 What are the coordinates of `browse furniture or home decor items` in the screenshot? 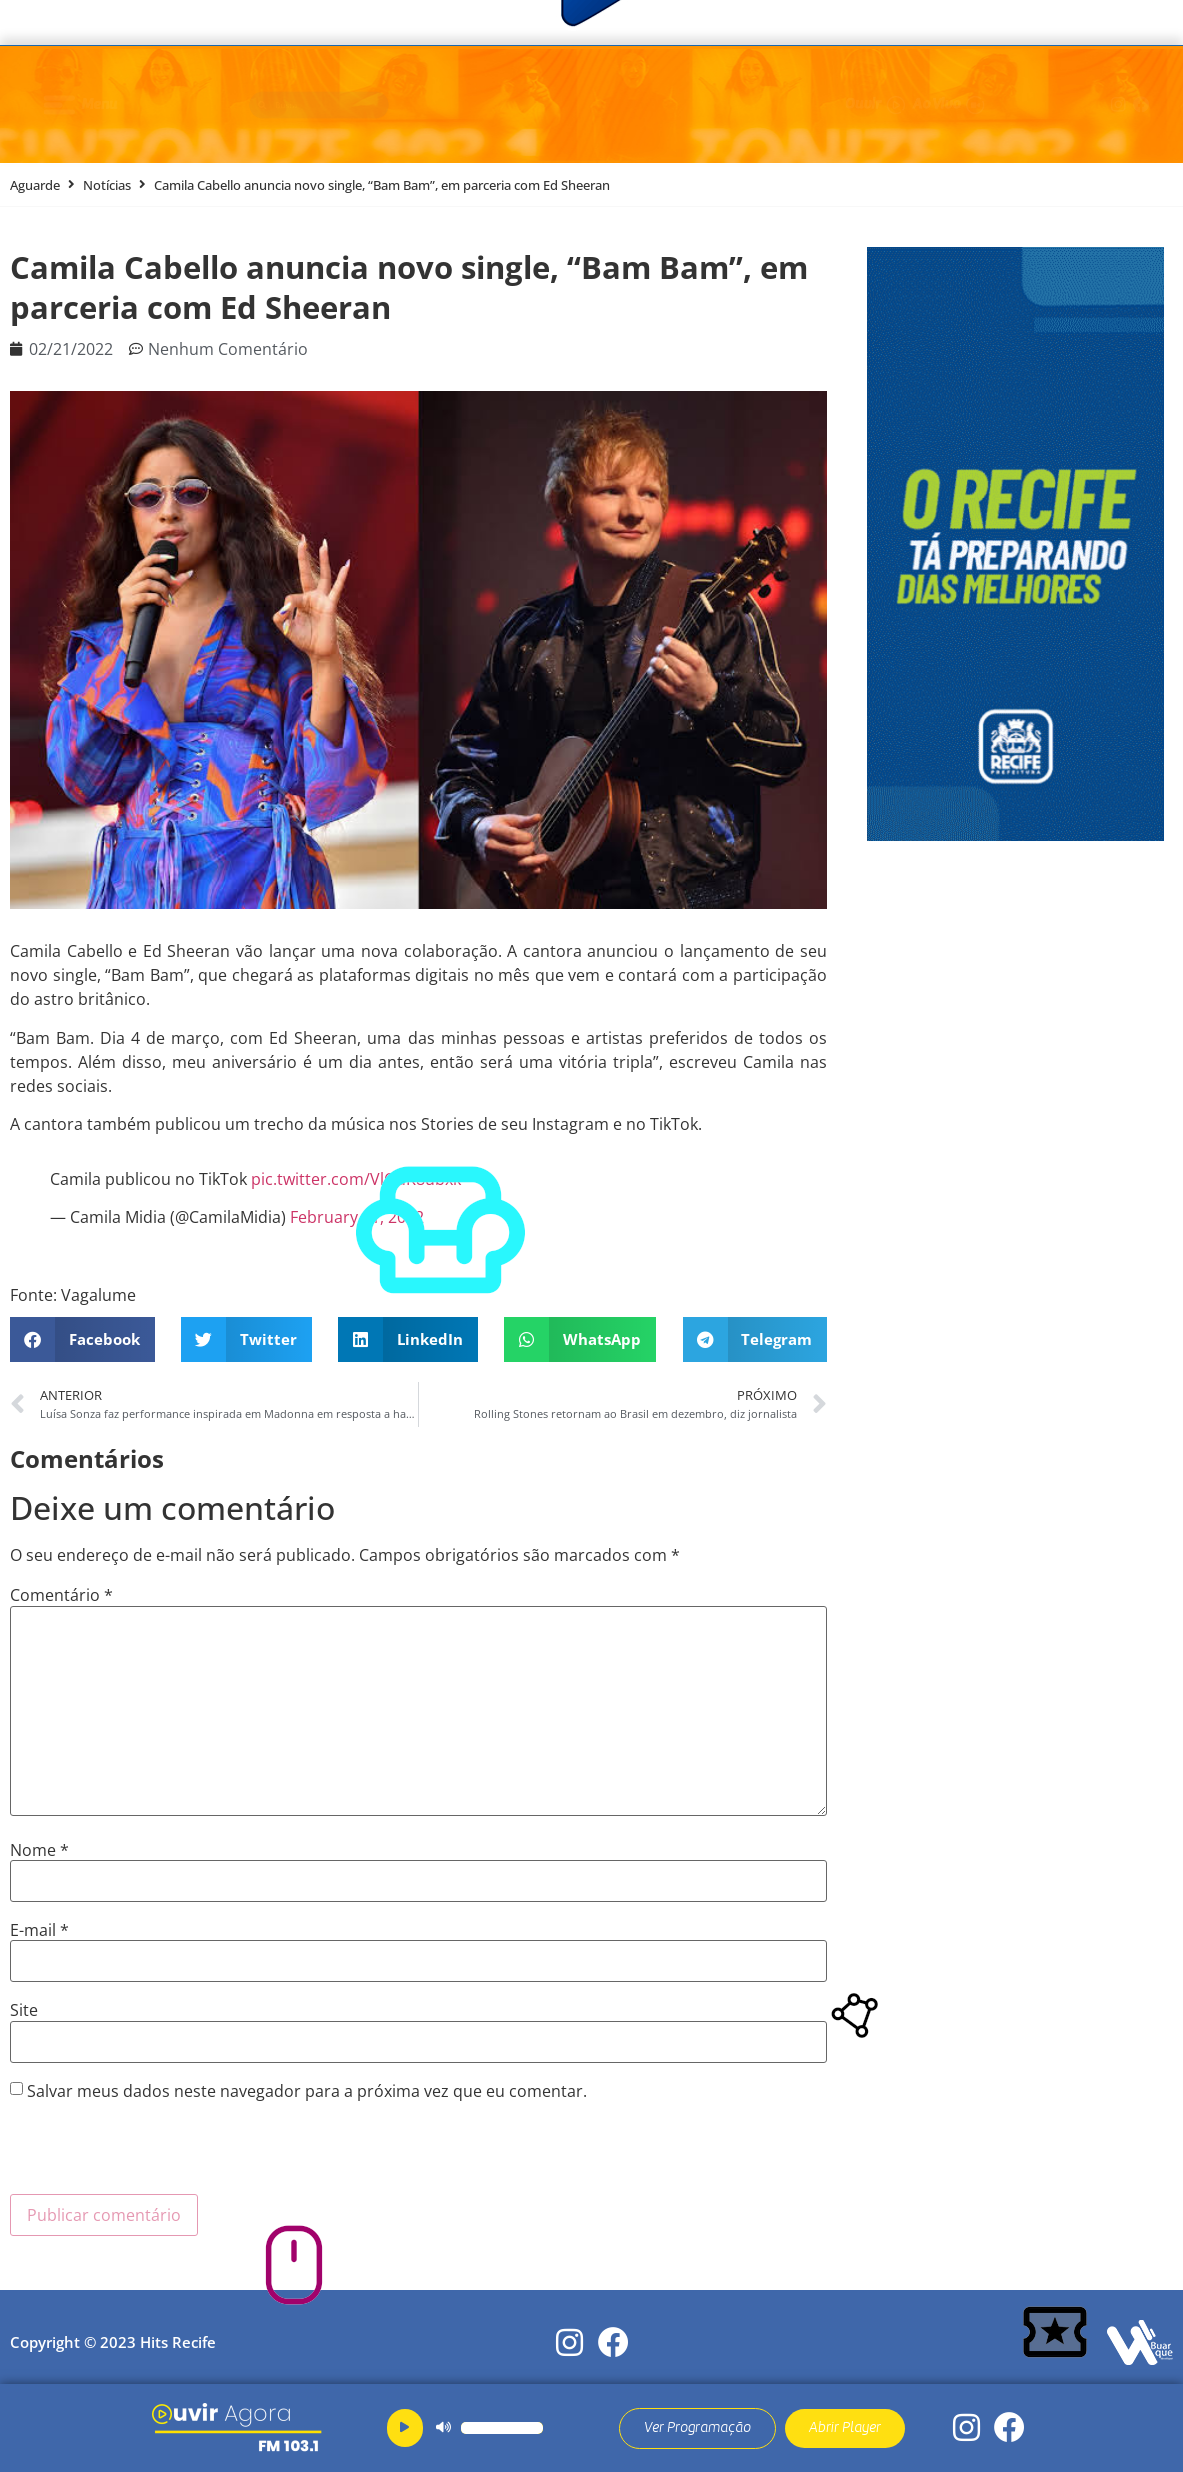 It's located at (440, 1232).